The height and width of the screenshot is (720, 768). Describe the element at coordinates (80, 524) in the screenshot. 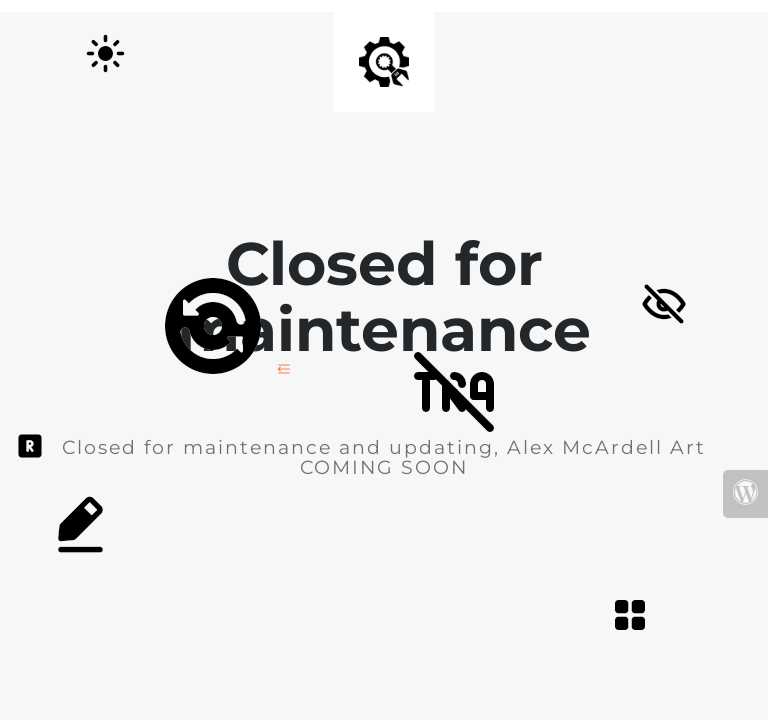

I see `edit content or text` at that location.